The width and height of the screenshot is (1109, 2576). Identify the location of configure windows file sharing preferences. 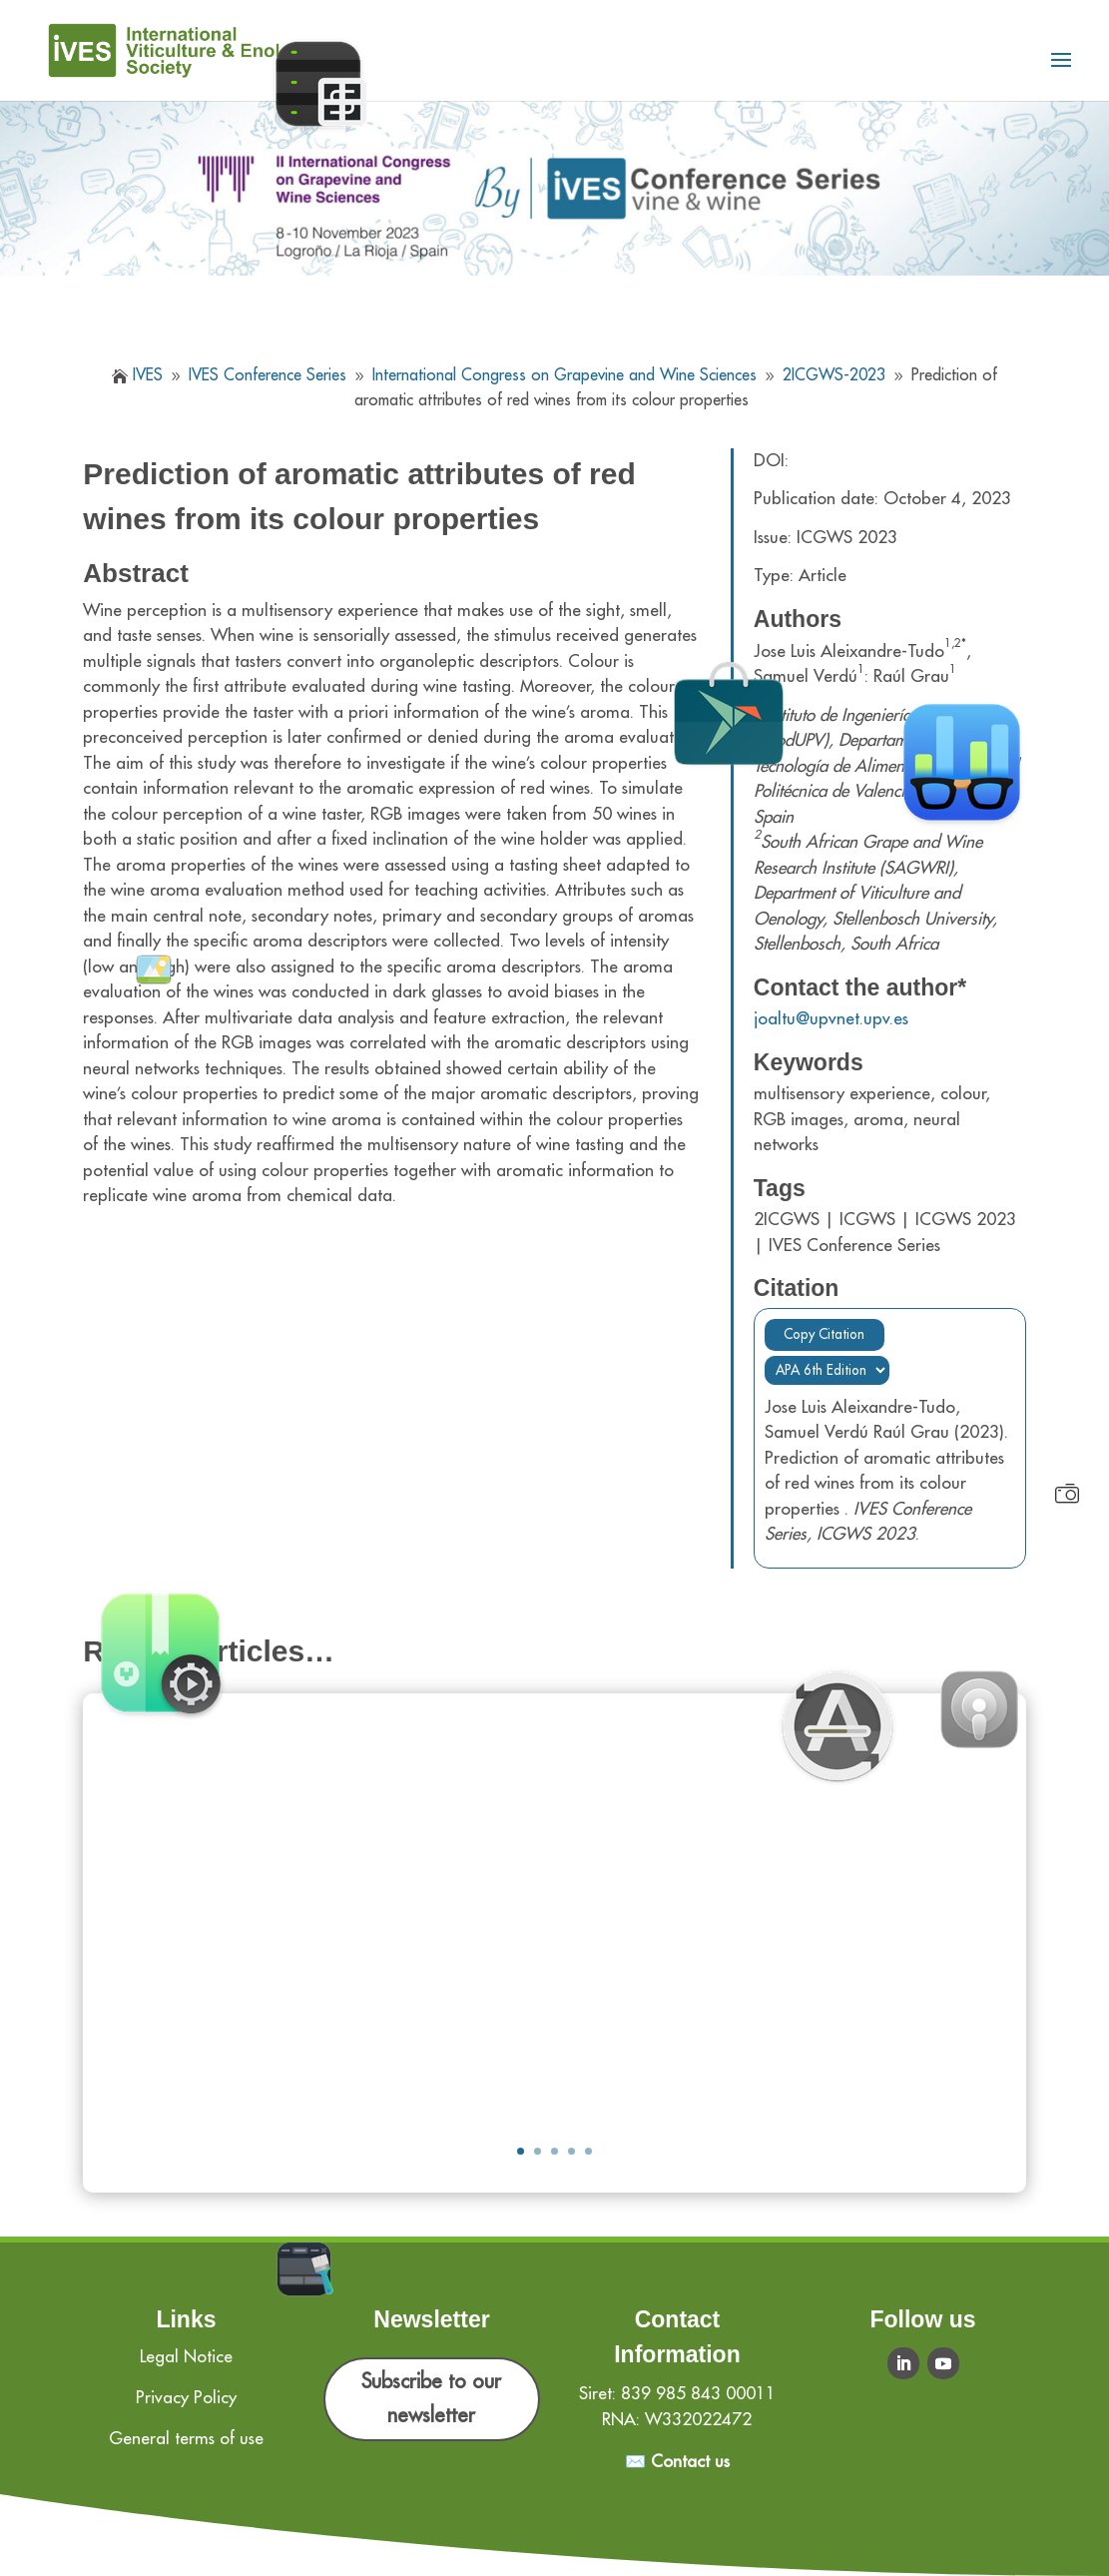
(318, 85).